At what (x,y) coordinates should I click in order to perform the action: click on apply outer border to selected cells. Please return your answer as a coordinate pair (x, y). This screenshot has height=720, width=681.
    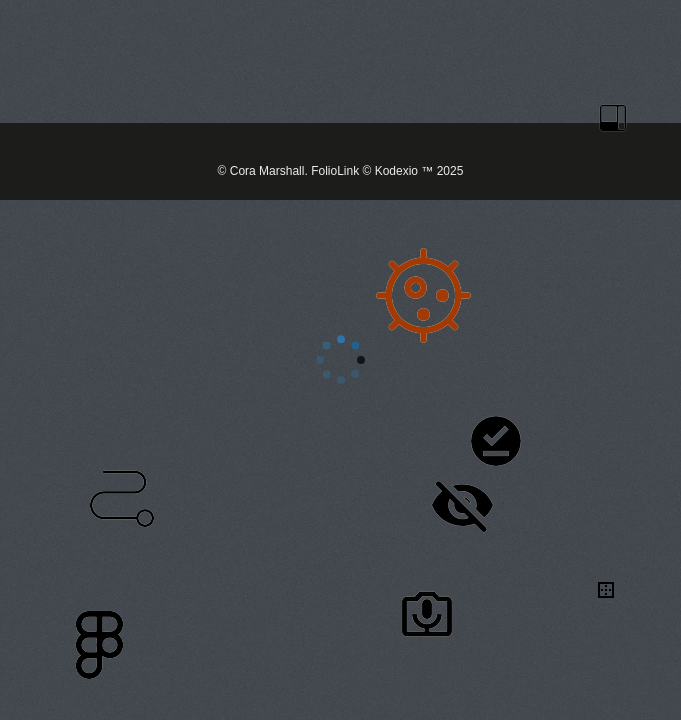
    Looking at the image, I should click on (606, 590).